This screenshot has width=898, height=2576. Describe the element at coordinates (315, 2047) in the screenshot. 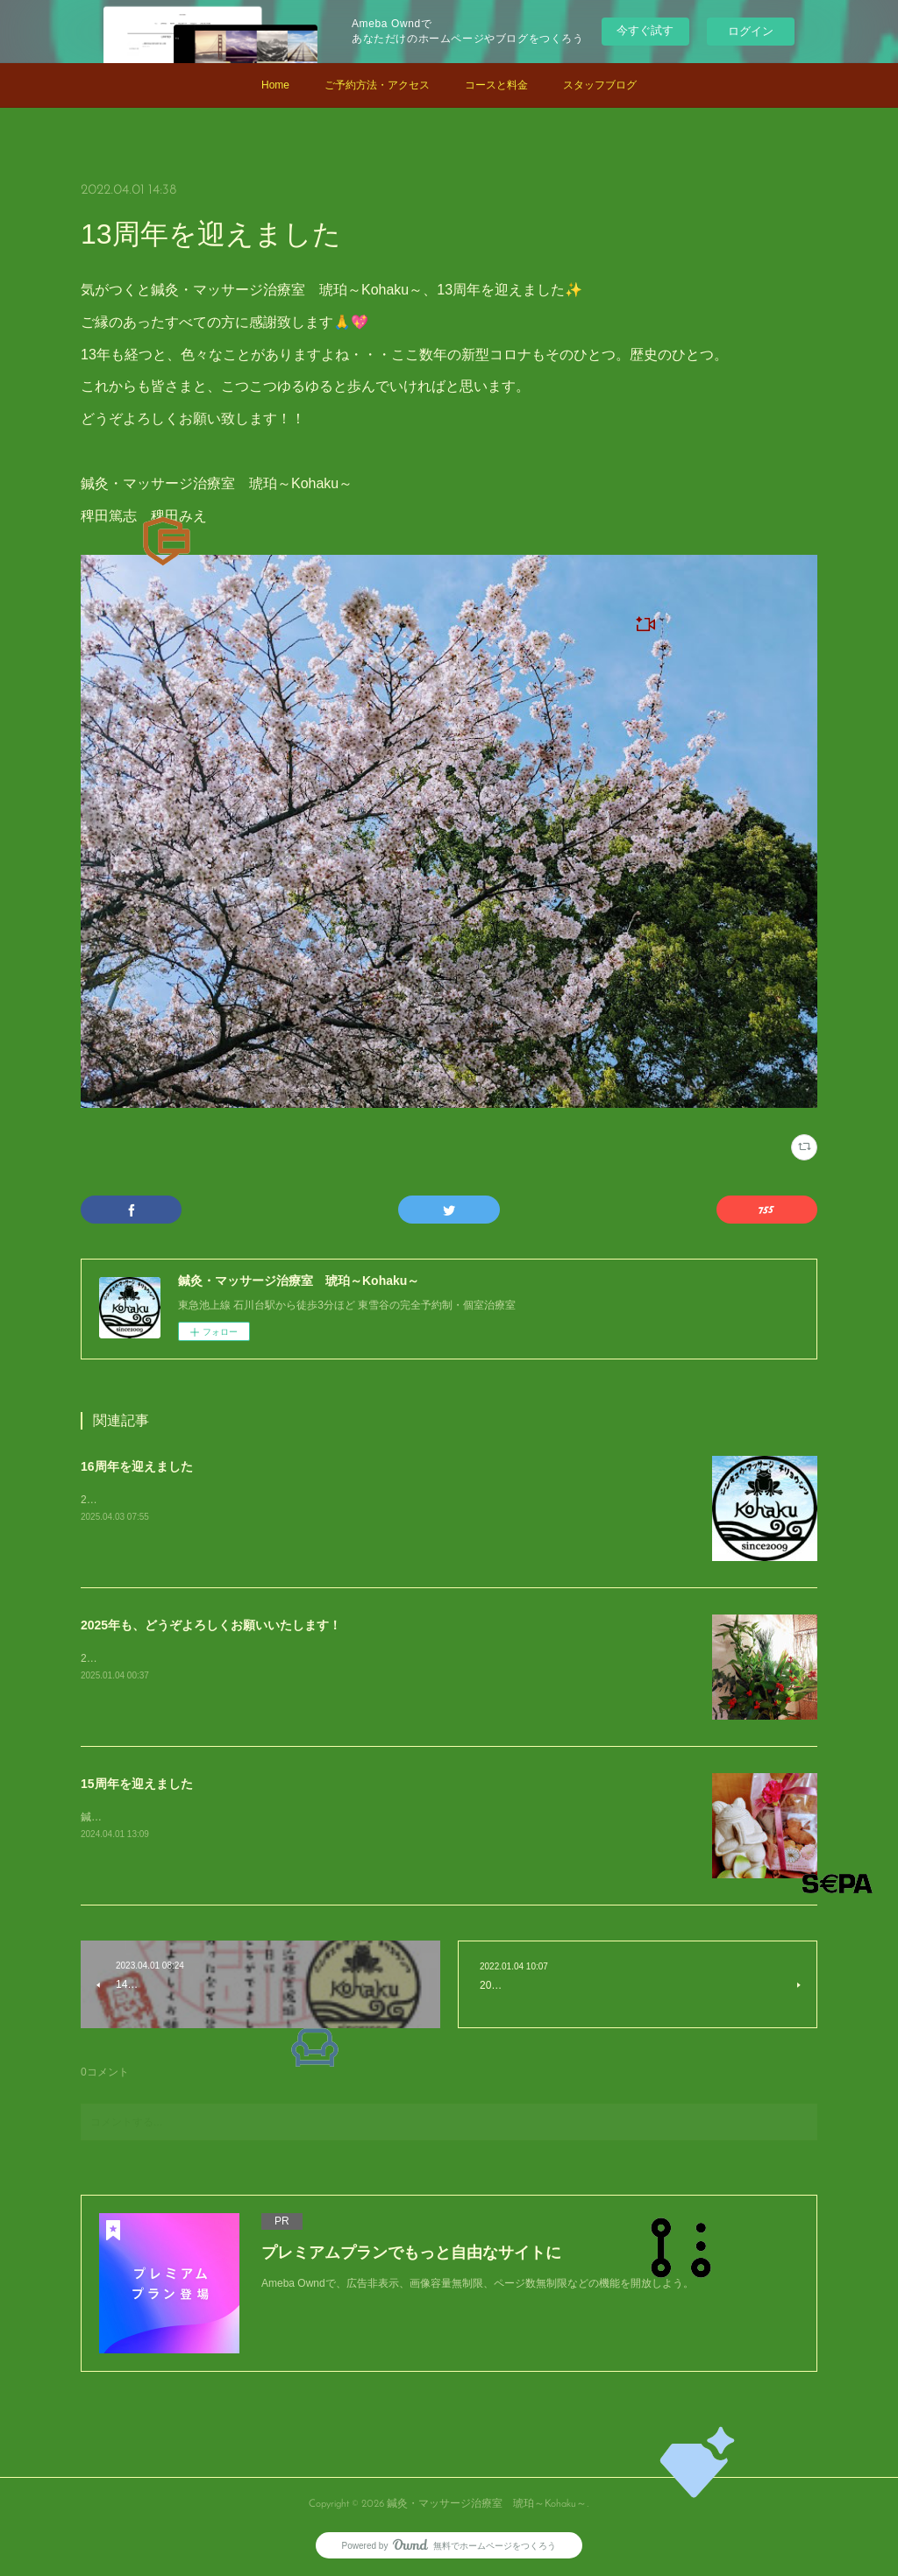

I see `browse furniture or home decor items` at that location.